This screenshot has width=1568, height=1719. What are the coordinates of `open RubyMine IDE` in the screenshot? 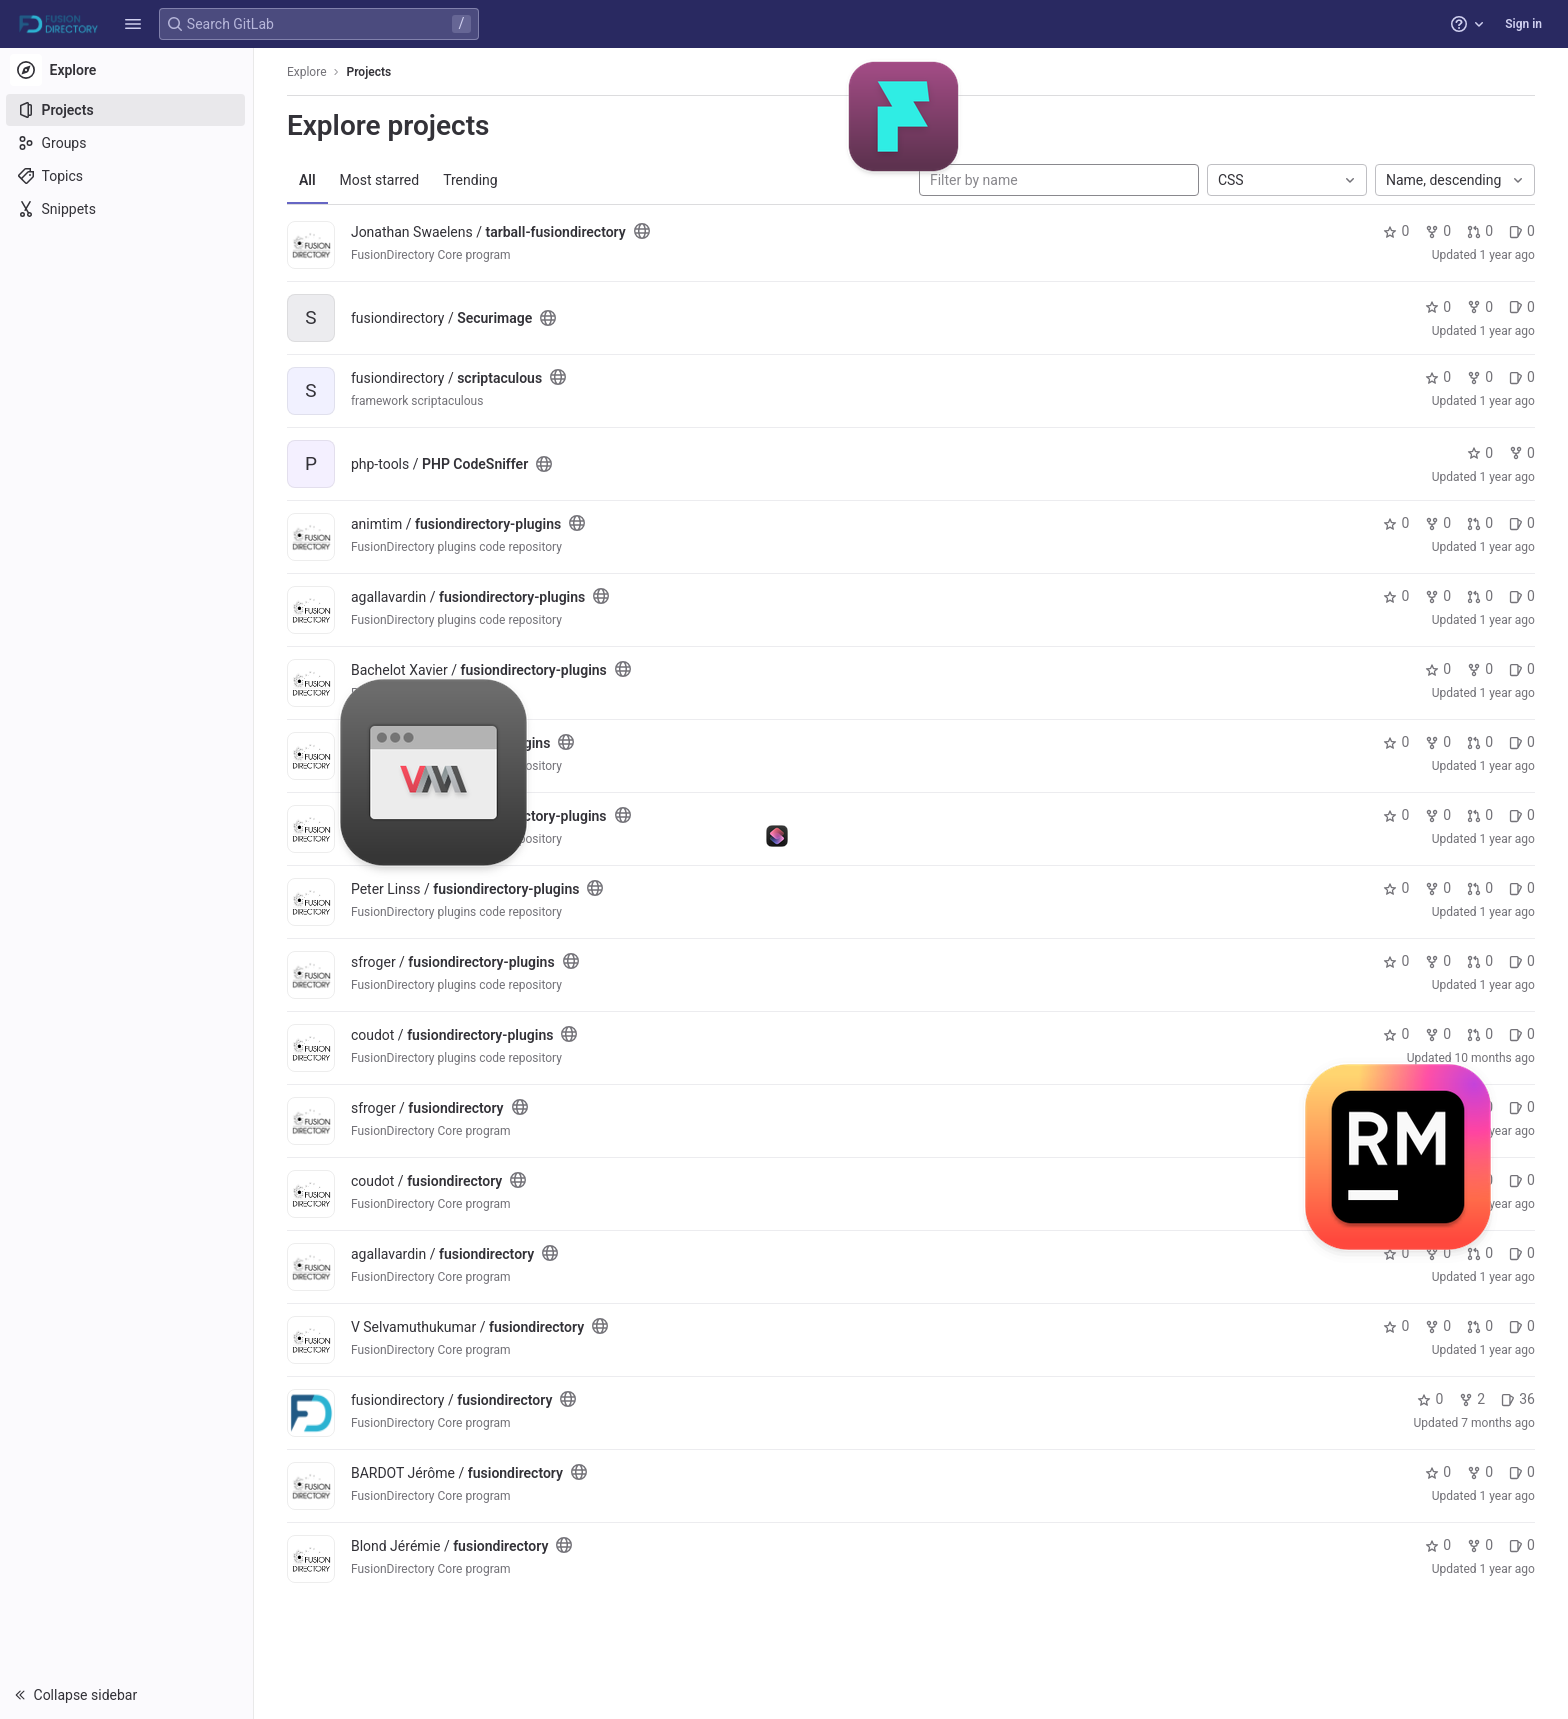 It's located at (1398, 1157).